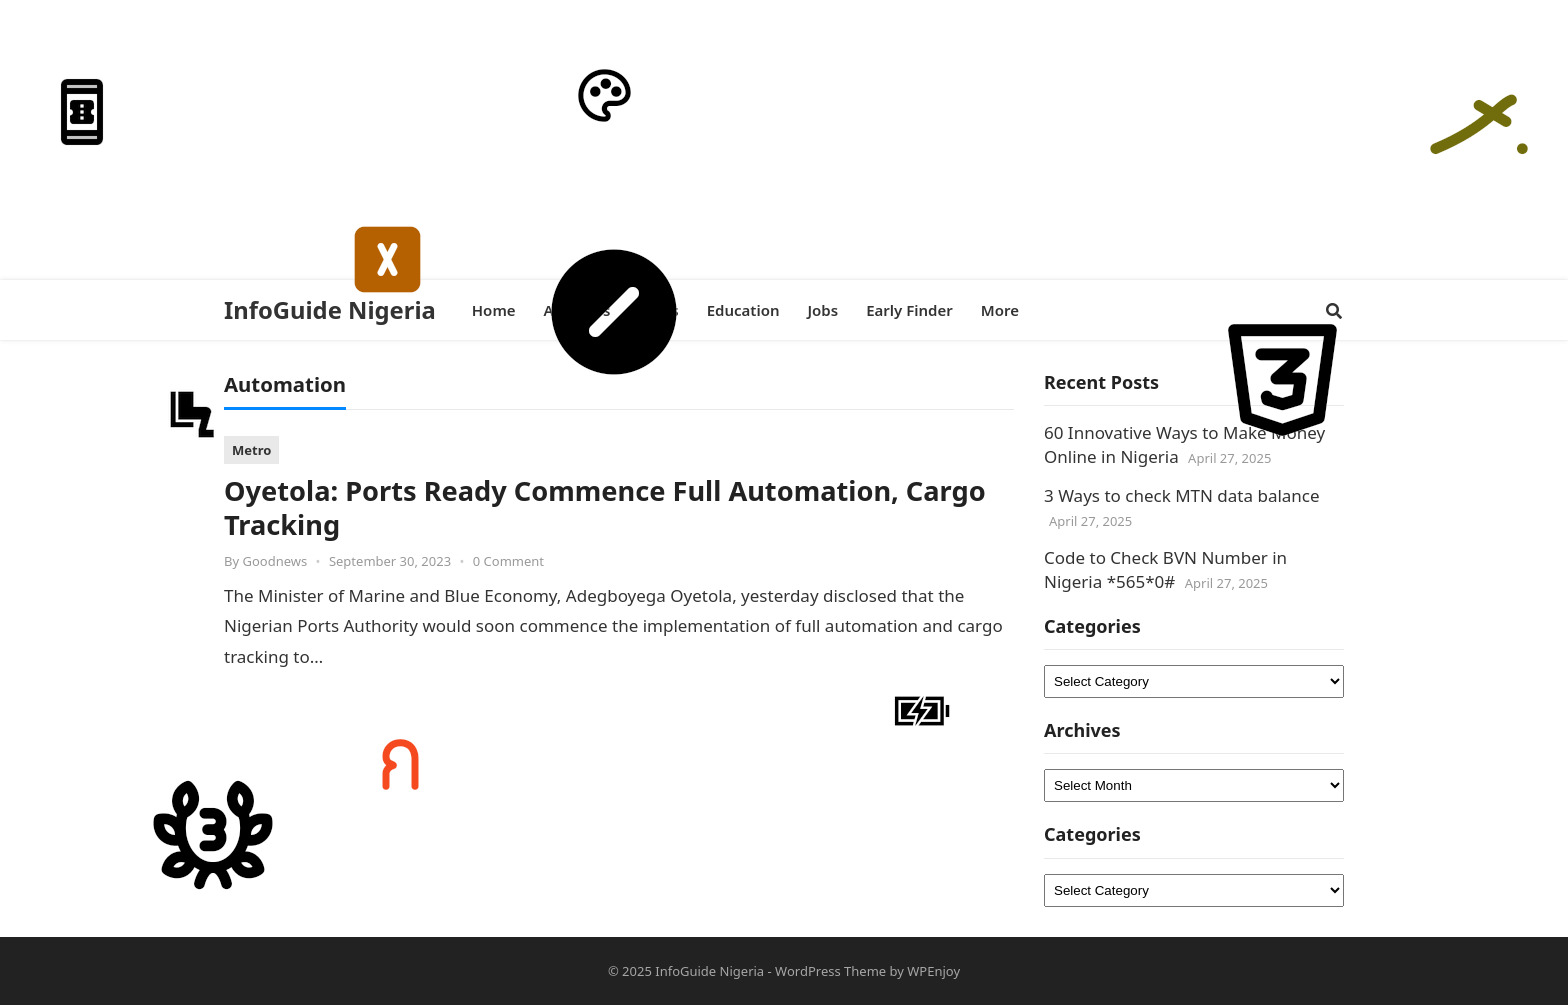 The height and width of the screenshot is (1005, 1568). What do you see at coordinates (213, 835) in the screenshot?
I see `third place ranking or award` at bounding box center [213, 835].